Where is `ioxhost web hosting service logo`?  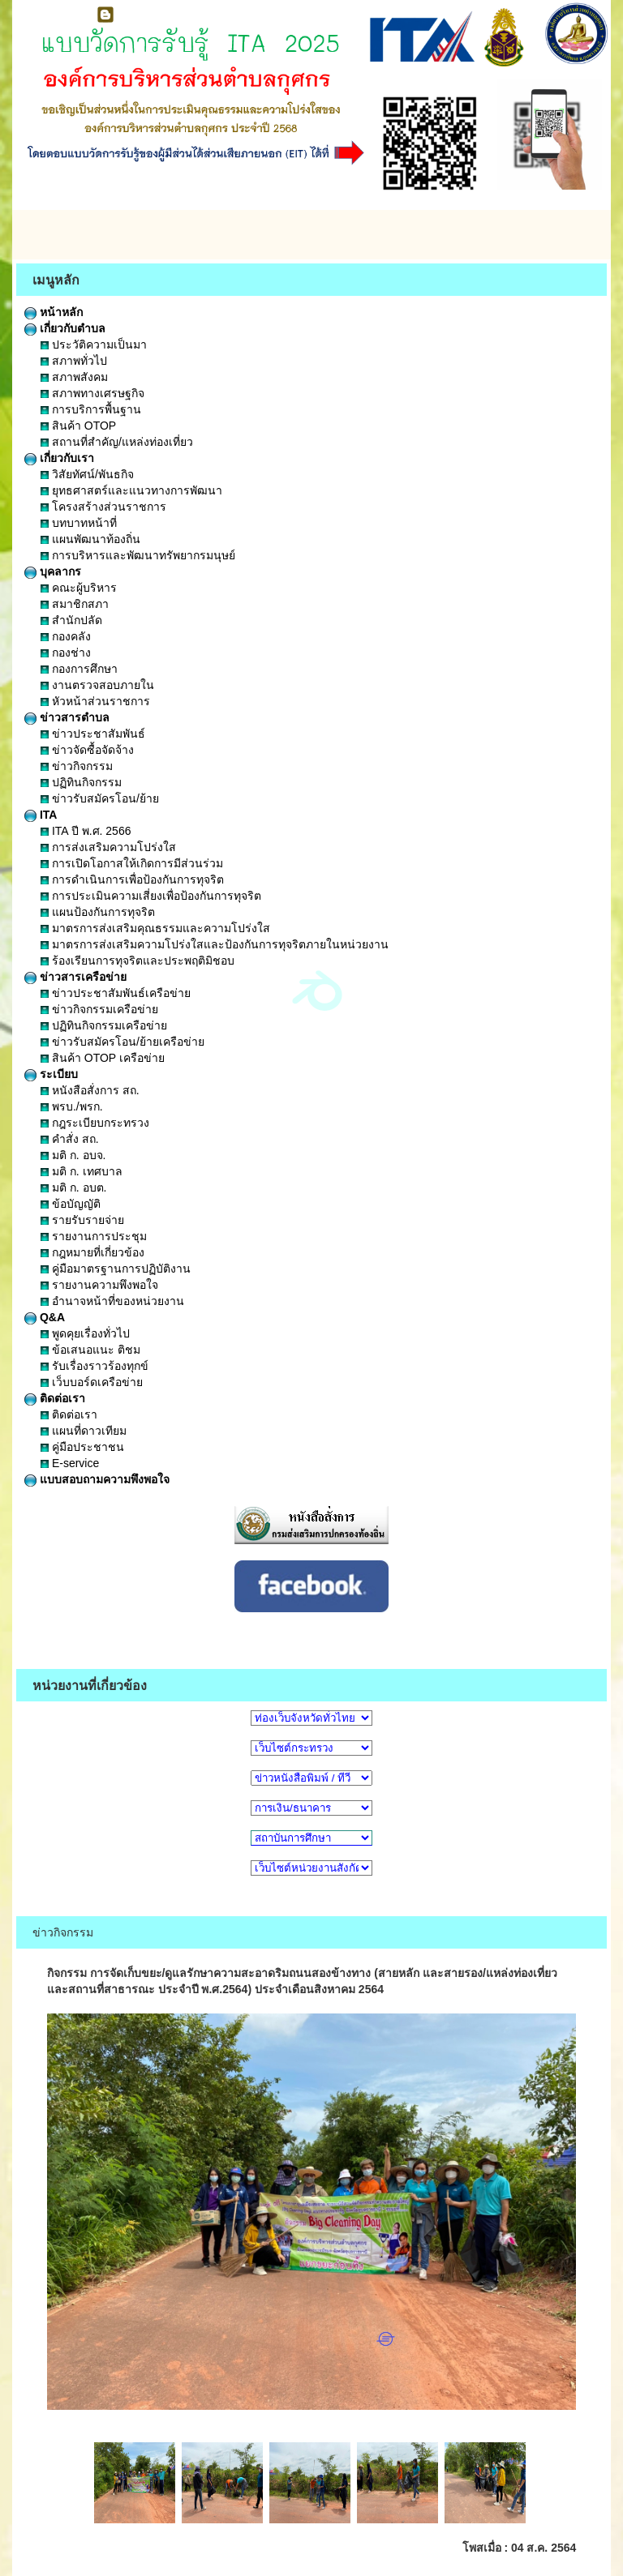 ioxhost web hosting service logo is located at coordinates (385, 2339).